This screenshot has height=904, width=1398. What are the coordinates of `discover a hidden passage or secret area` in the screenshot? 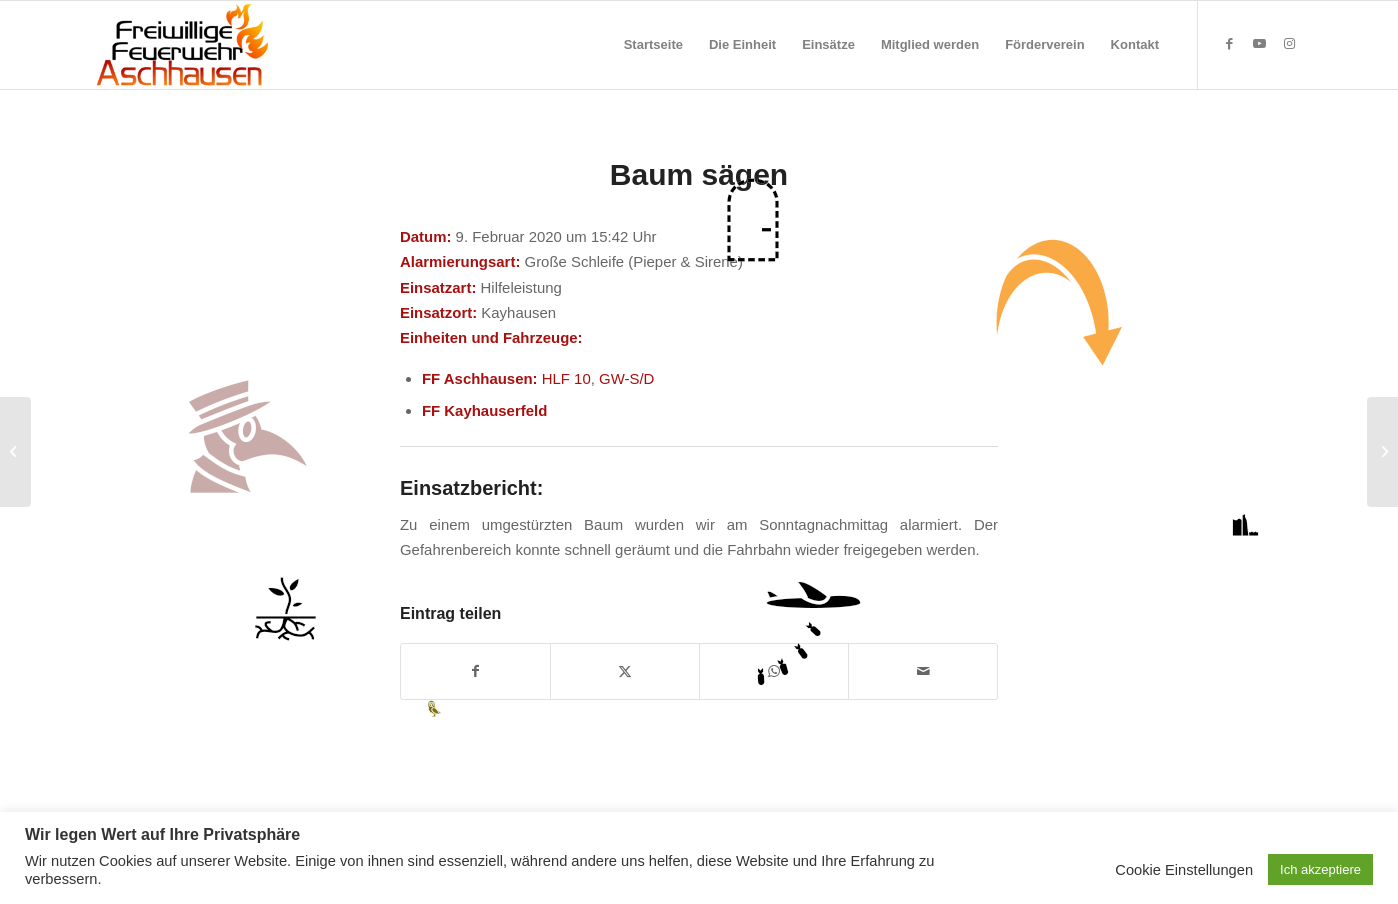 It's located at (753, 220).